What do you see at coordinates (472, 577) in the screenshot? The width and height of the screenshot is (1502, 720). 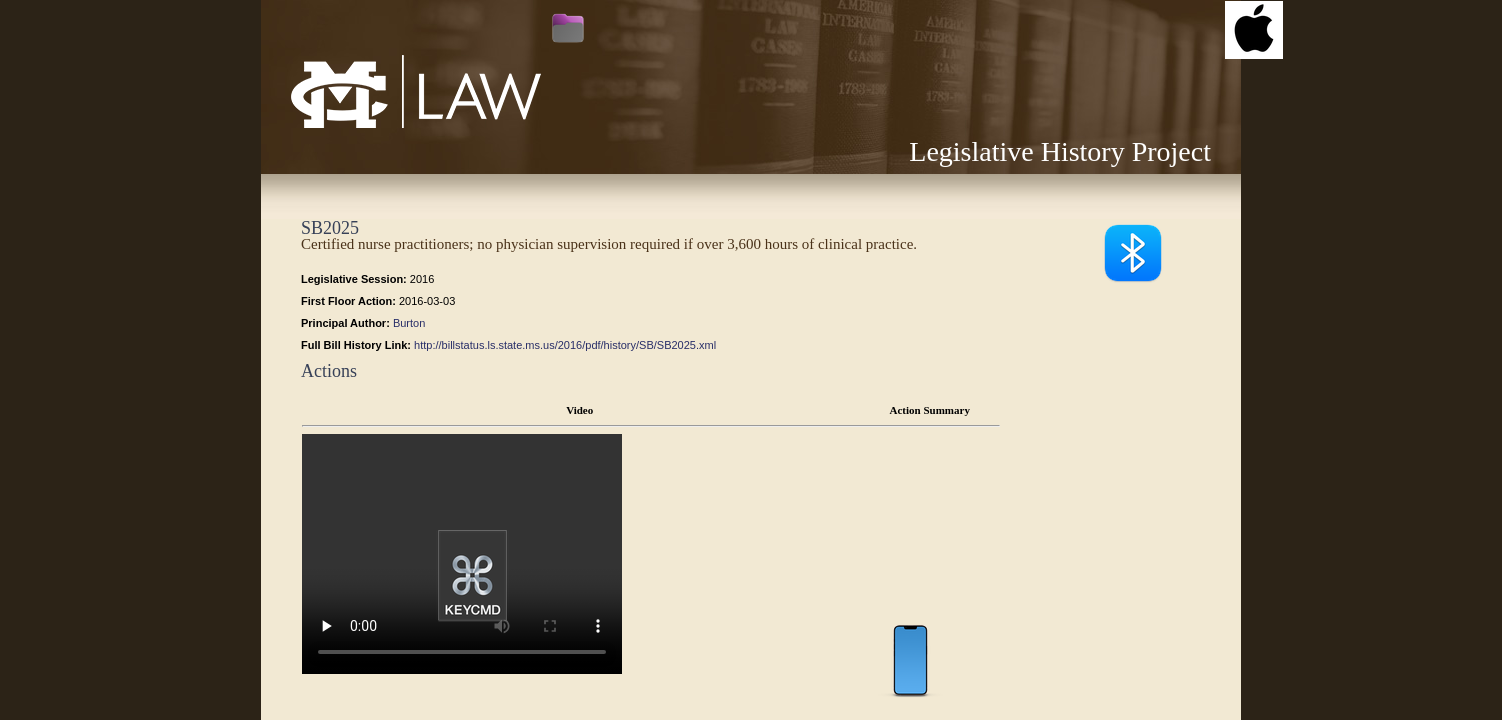 I see `access keyboard shortcuts and command key bindings` at bounding box center [472, 577].